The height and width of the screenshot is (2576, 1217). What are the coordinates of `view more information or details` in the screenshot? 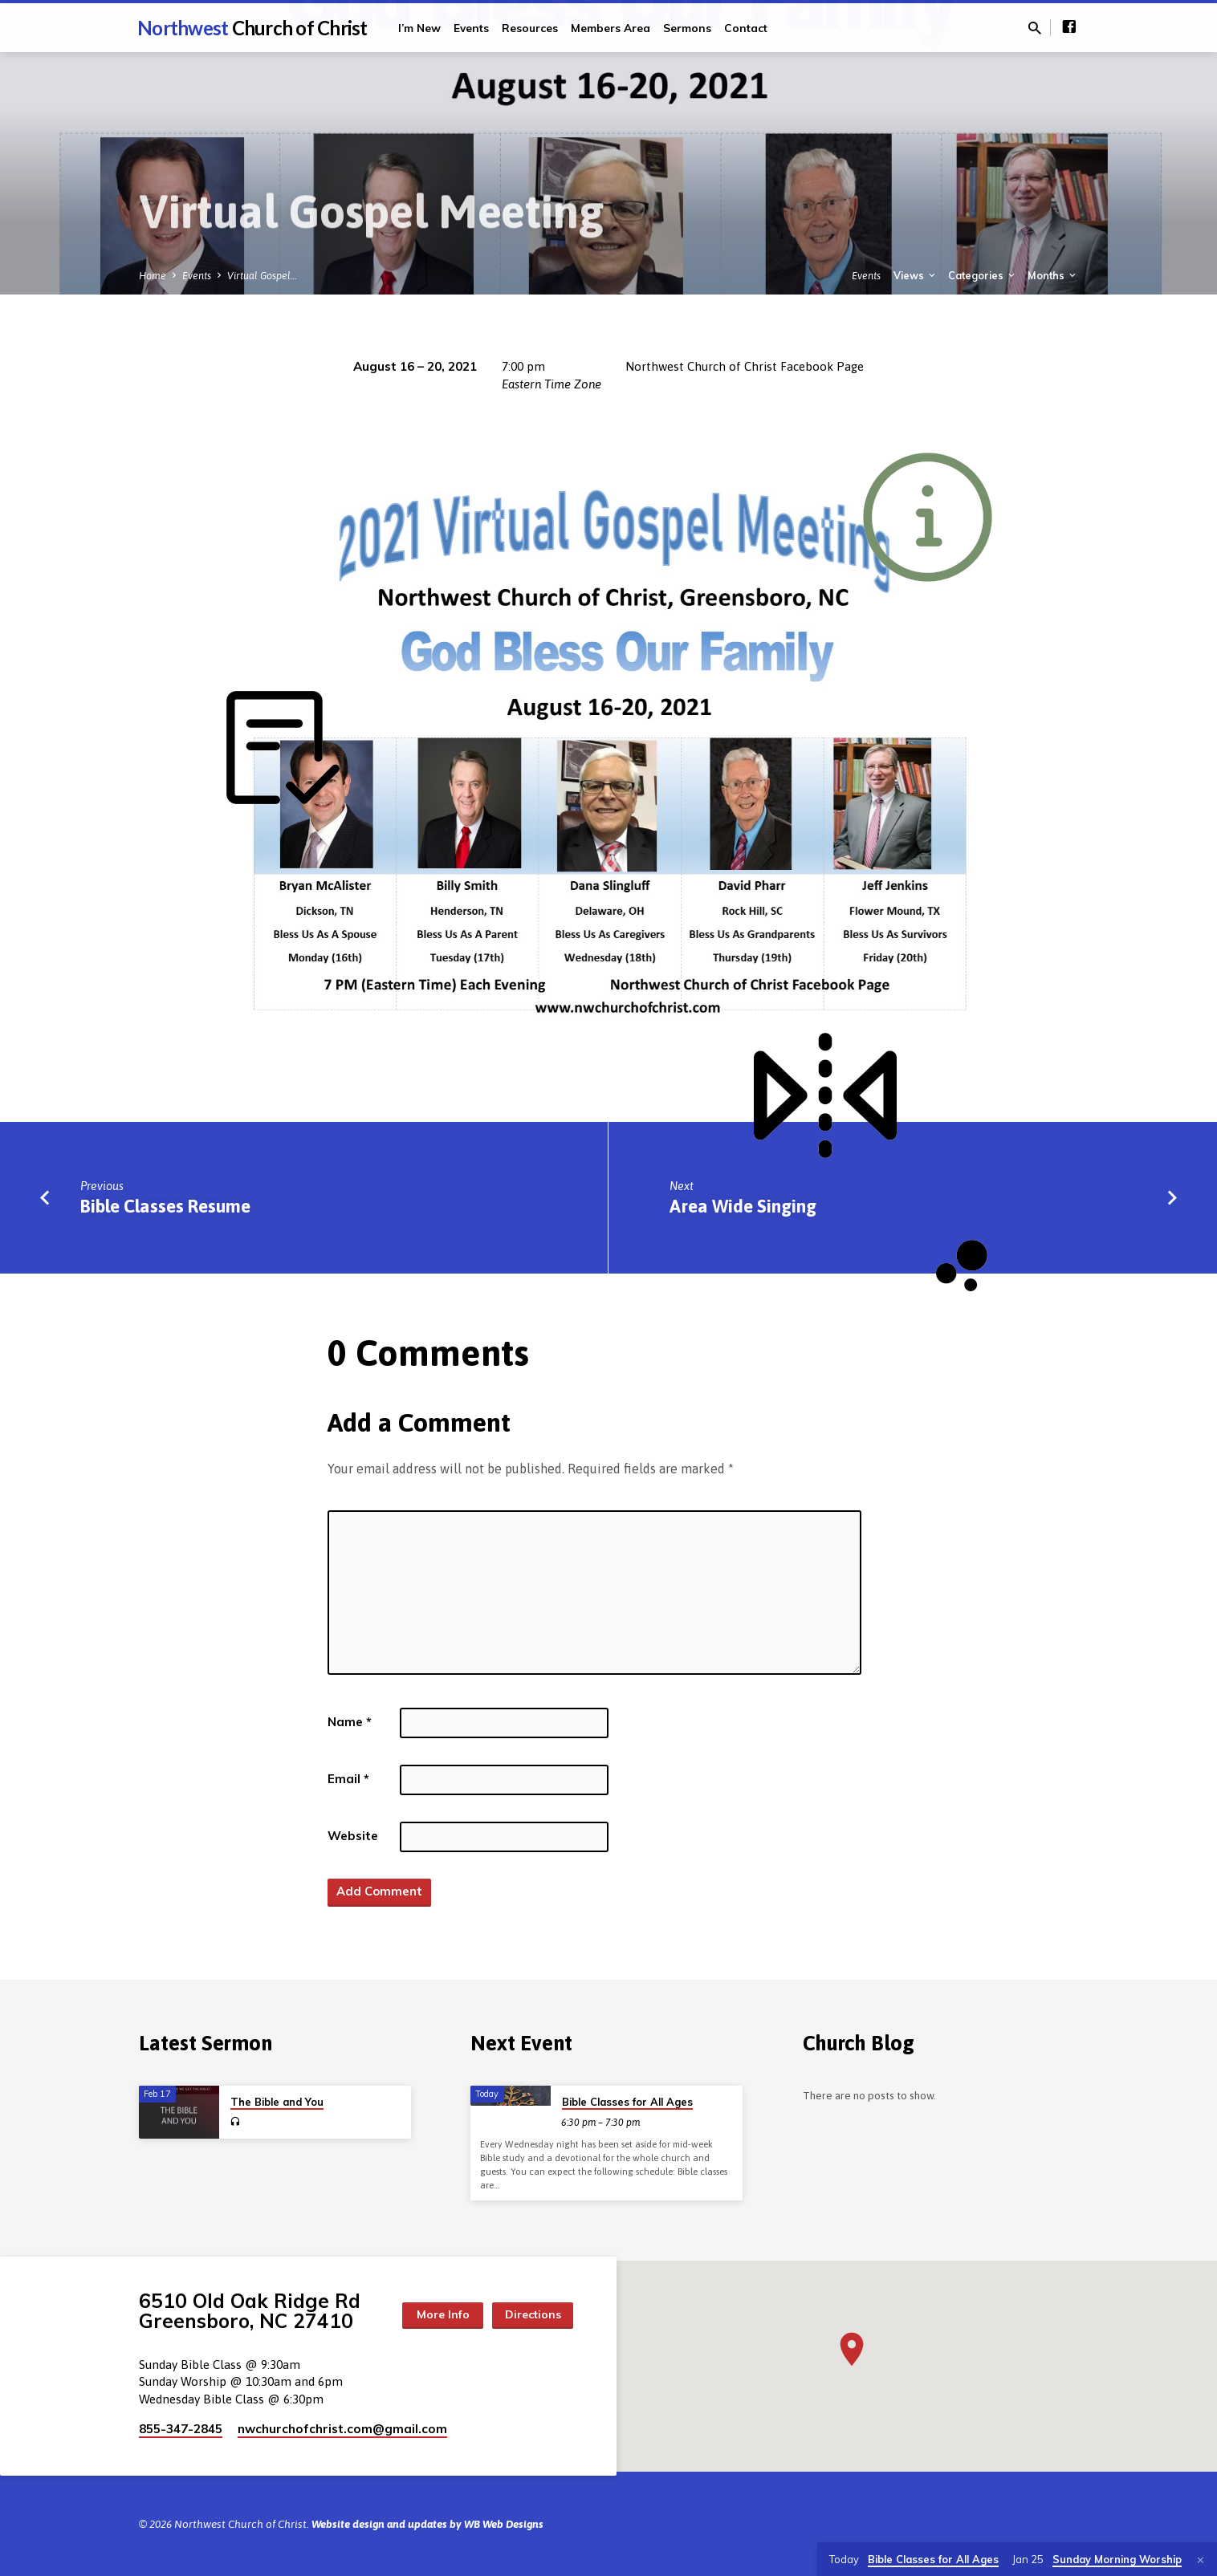 It's located at (927, 517).